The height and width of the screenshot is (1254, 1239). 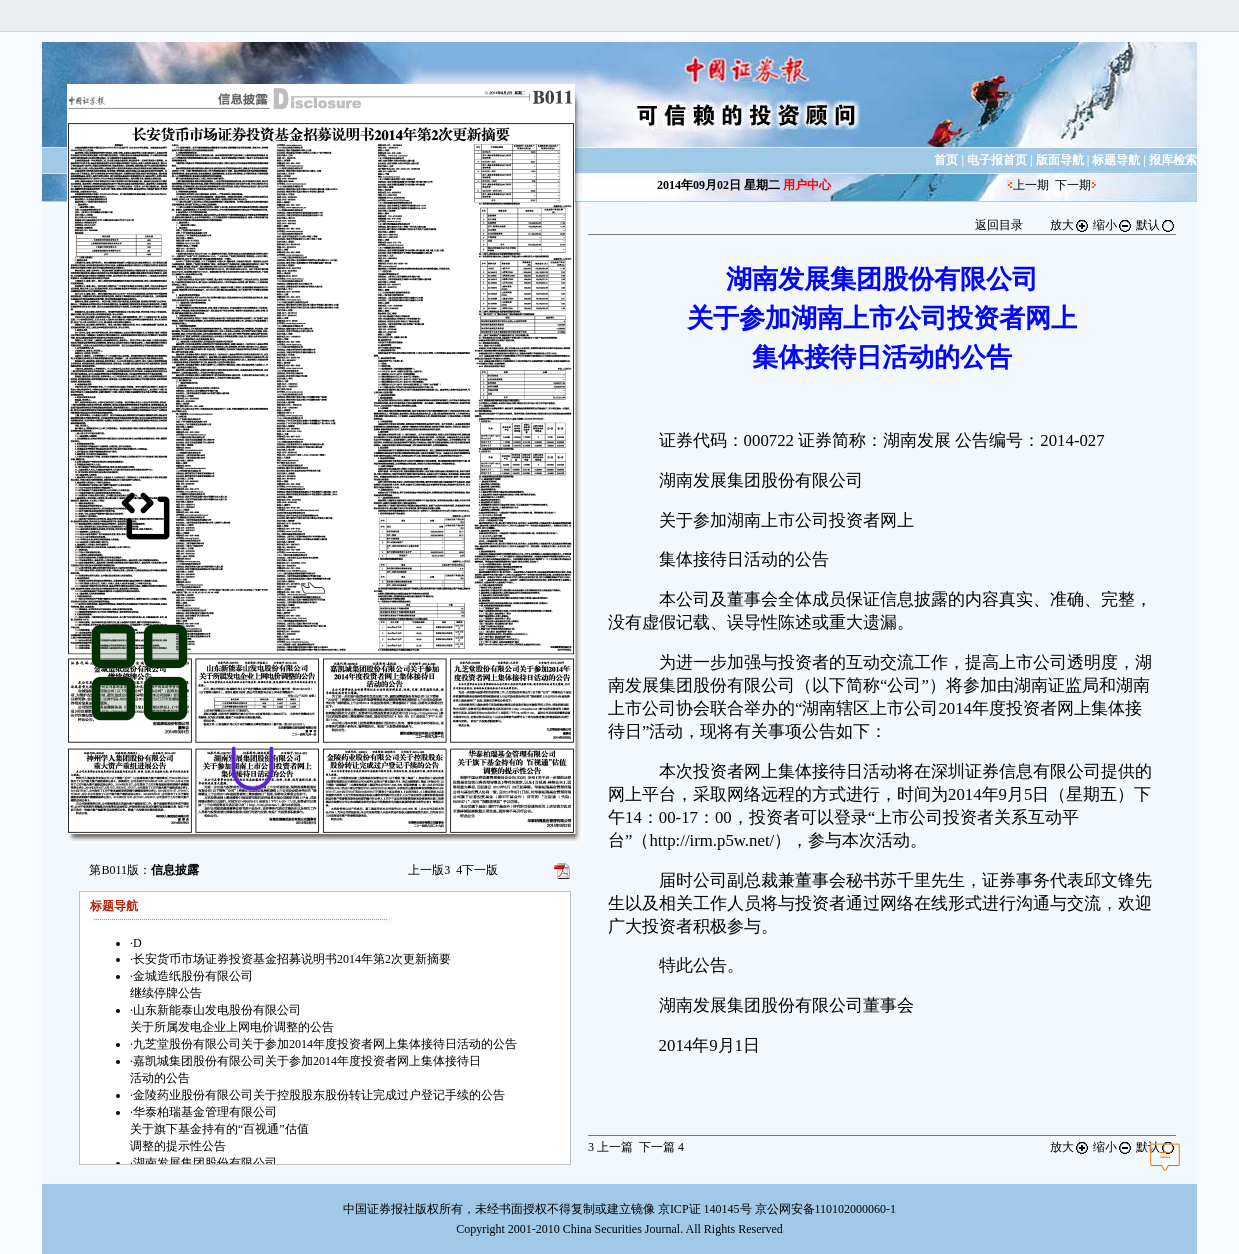 What do you see at coordinates (139, 672) in the screenshot?
I see `view all apps or applications` at bounding box center [139, 672].